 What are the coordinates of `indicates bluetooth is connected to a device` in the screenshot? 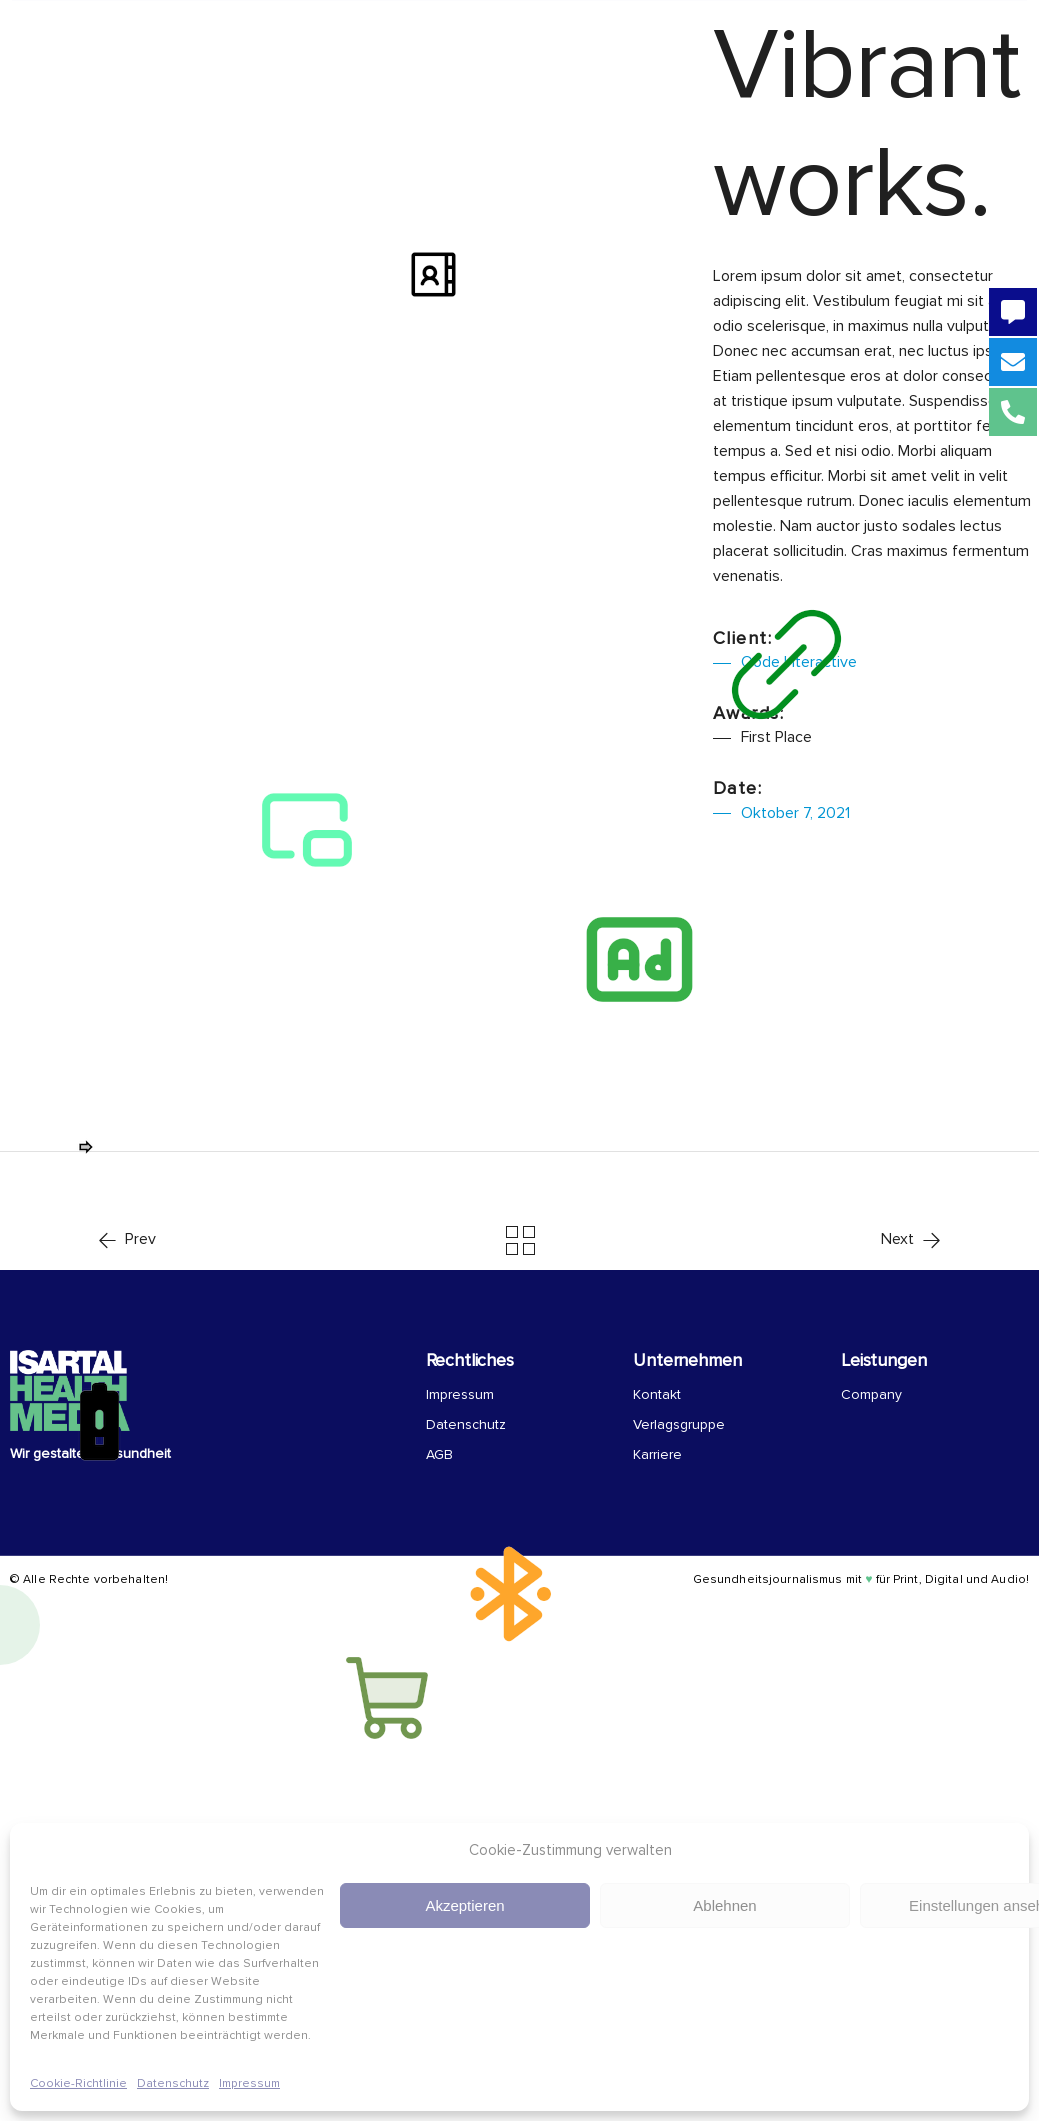 It's located at (509, 1594).